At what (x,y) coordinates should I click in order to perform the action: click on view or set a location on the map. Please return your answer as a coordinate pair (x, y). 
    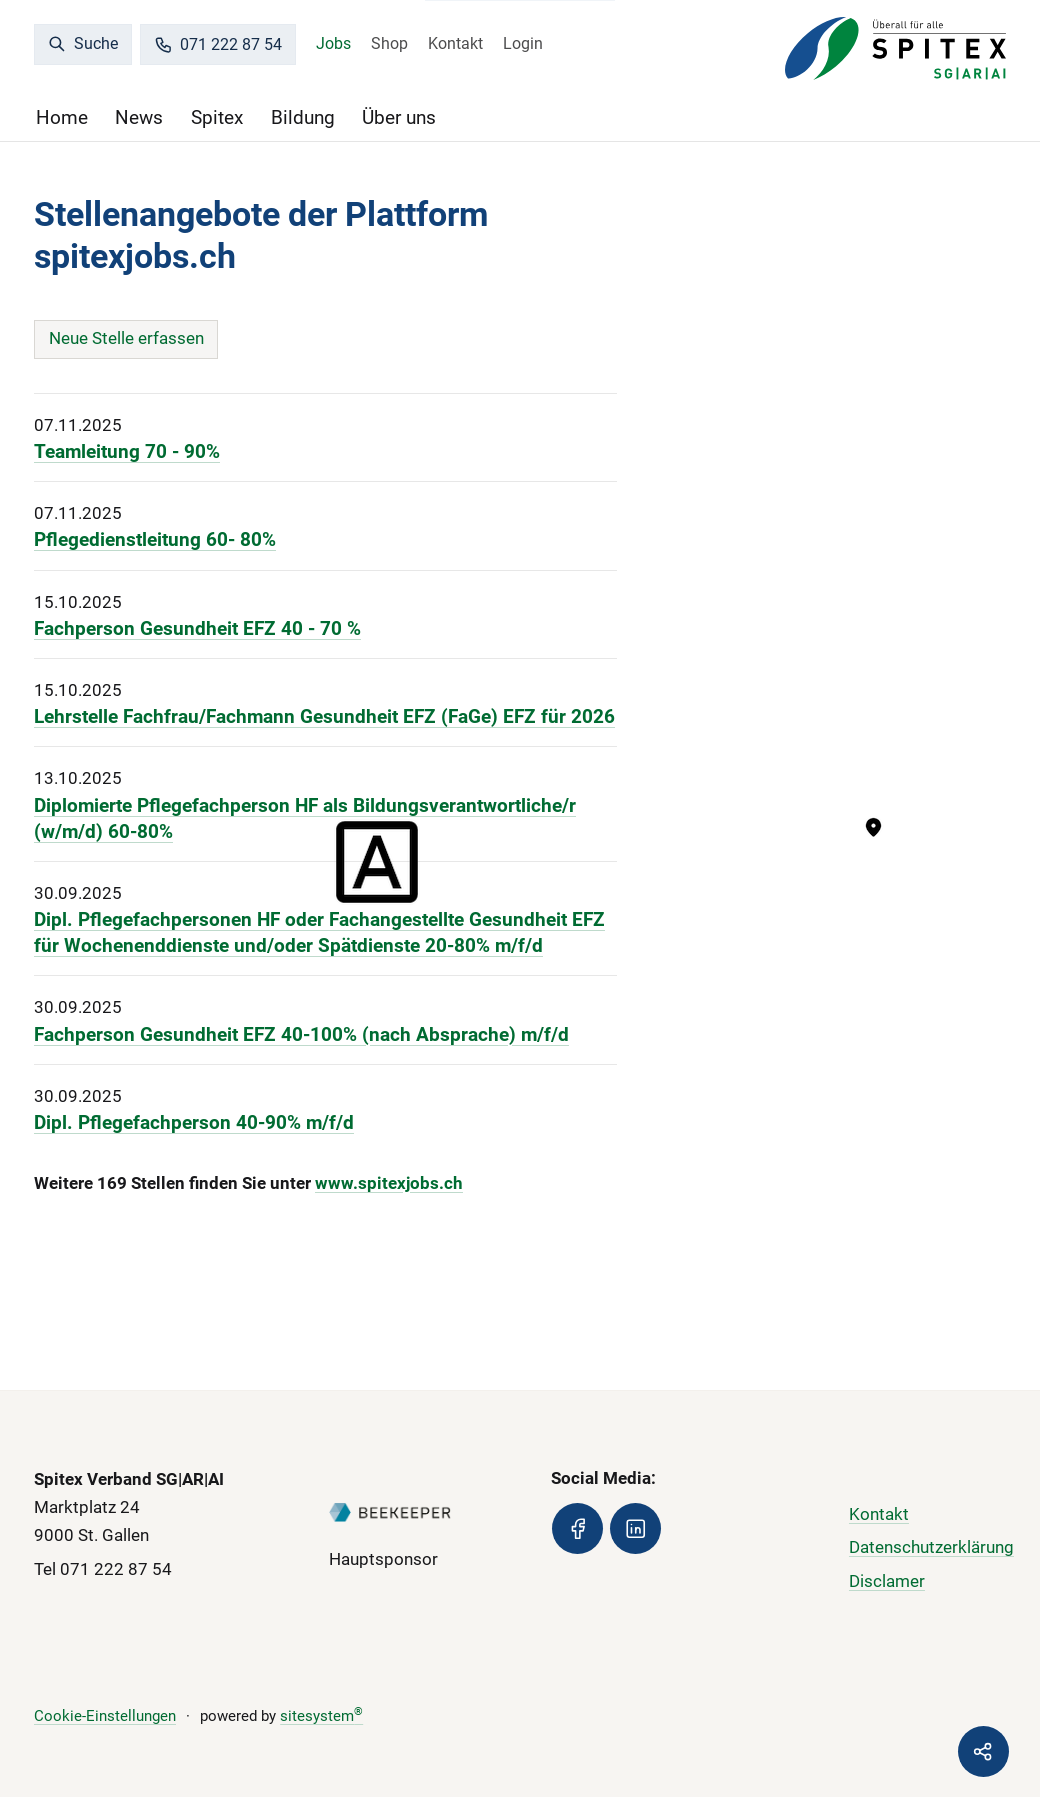
    Looking at the image, I should click on (873, 827).